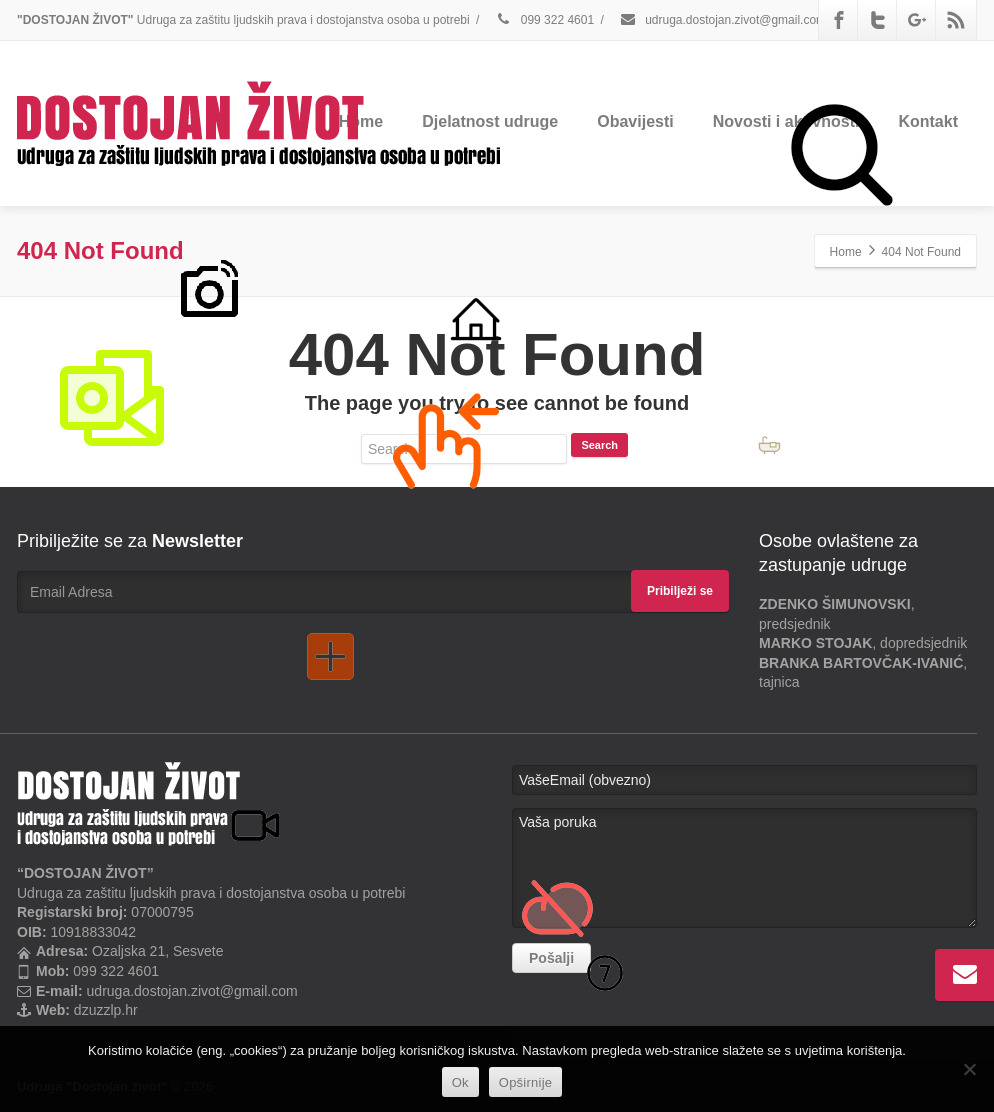 This screenshot has width=994, height=1112. What do you see at coordinates (476, 320) in the screenshot?
I see `navigate to home screen` at bounding box center [476, 320].